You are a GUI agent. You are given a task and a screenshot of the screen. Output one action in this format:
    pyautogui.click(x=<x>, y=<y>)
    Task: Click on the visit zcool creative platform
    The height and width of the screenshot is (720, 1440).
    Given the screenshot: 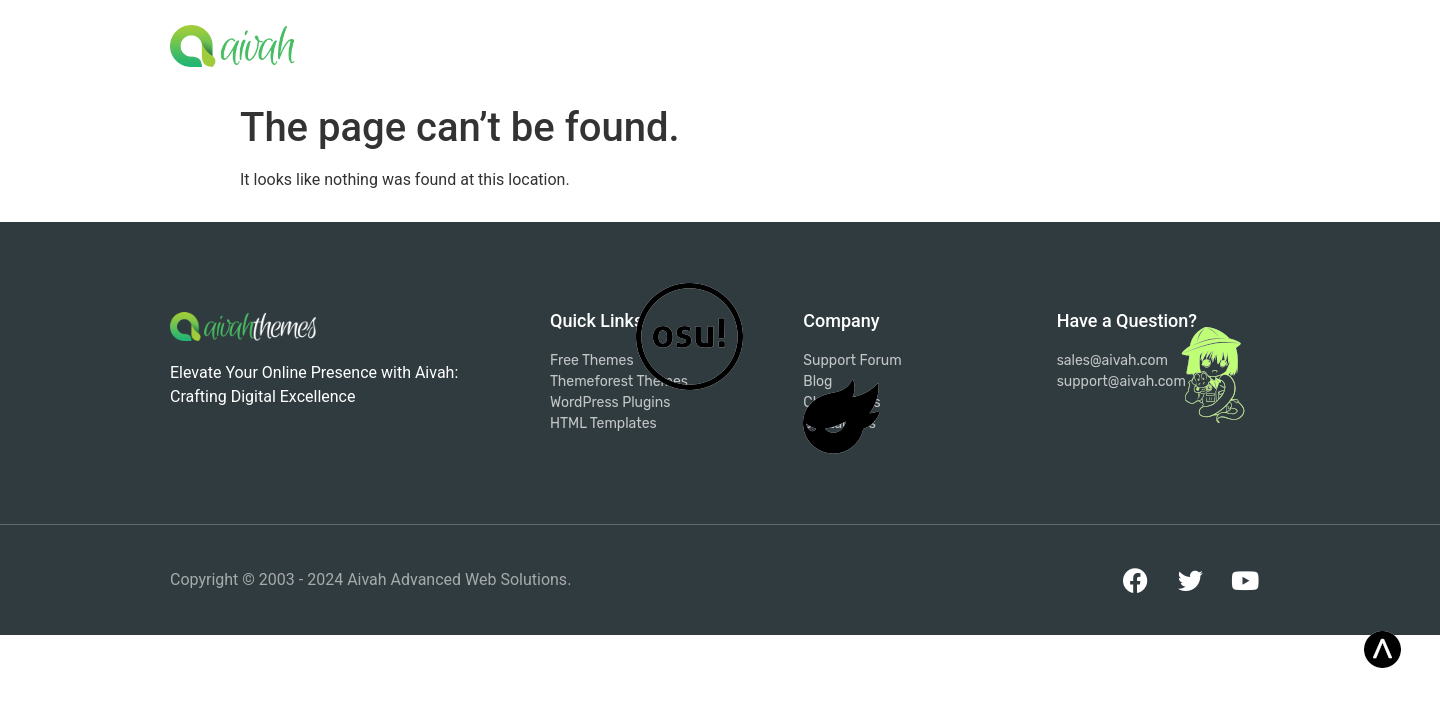 What is the action you would take?
    pyautogui.click(x=841, y=416)
    